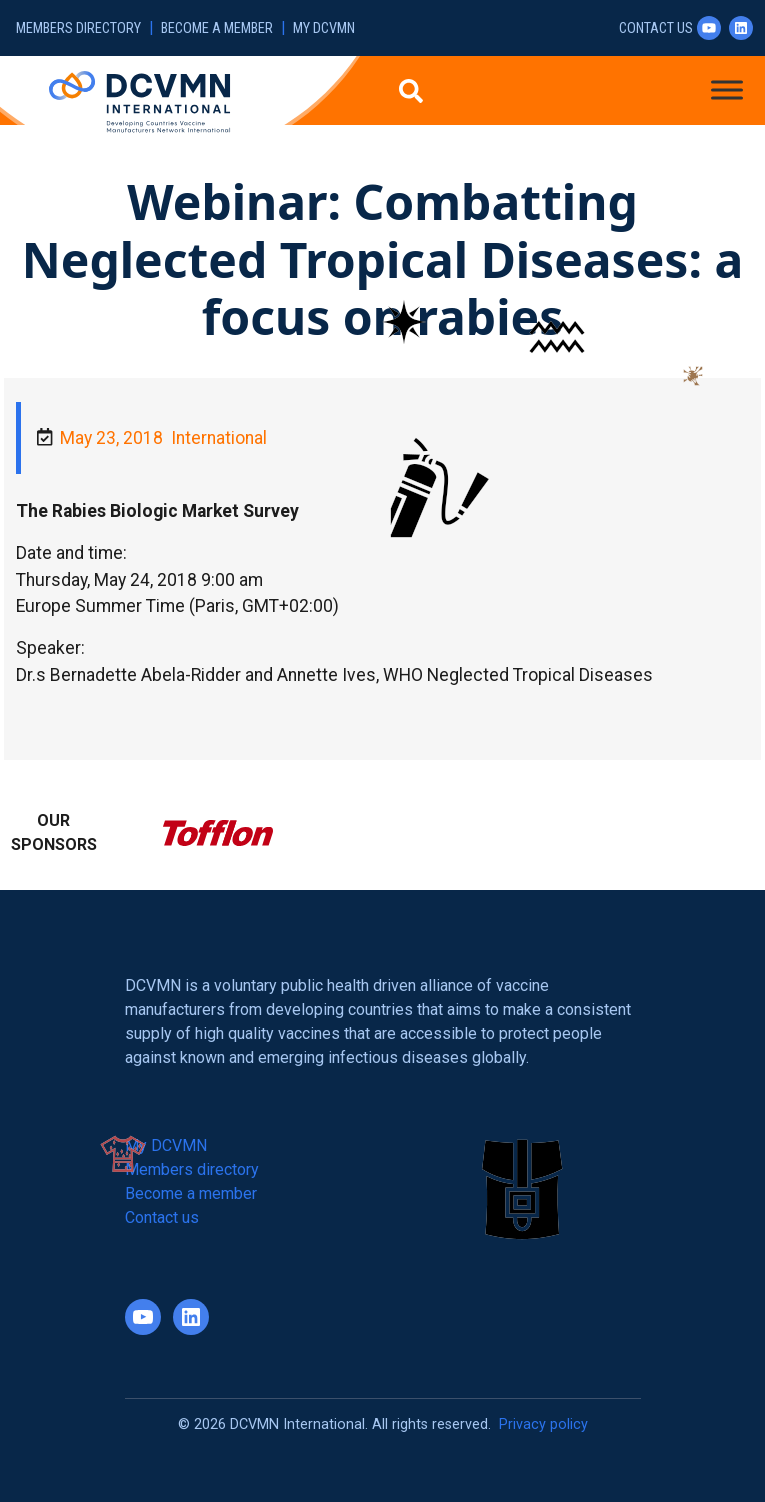 Image resolution: width=765 pixels, height=1502 pixels. I want to click on equip armor or defensive gear, so click(123, 1154).